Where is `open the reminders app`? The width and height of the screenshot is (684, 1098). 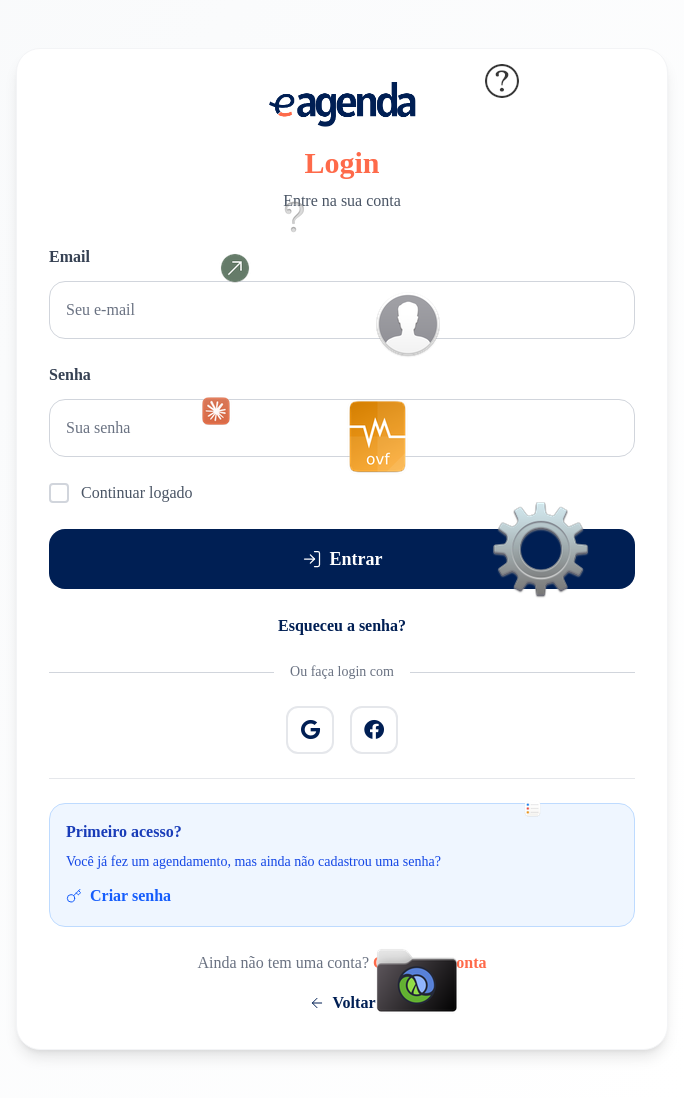
open the reminders app is located at coordinates (532, 808).